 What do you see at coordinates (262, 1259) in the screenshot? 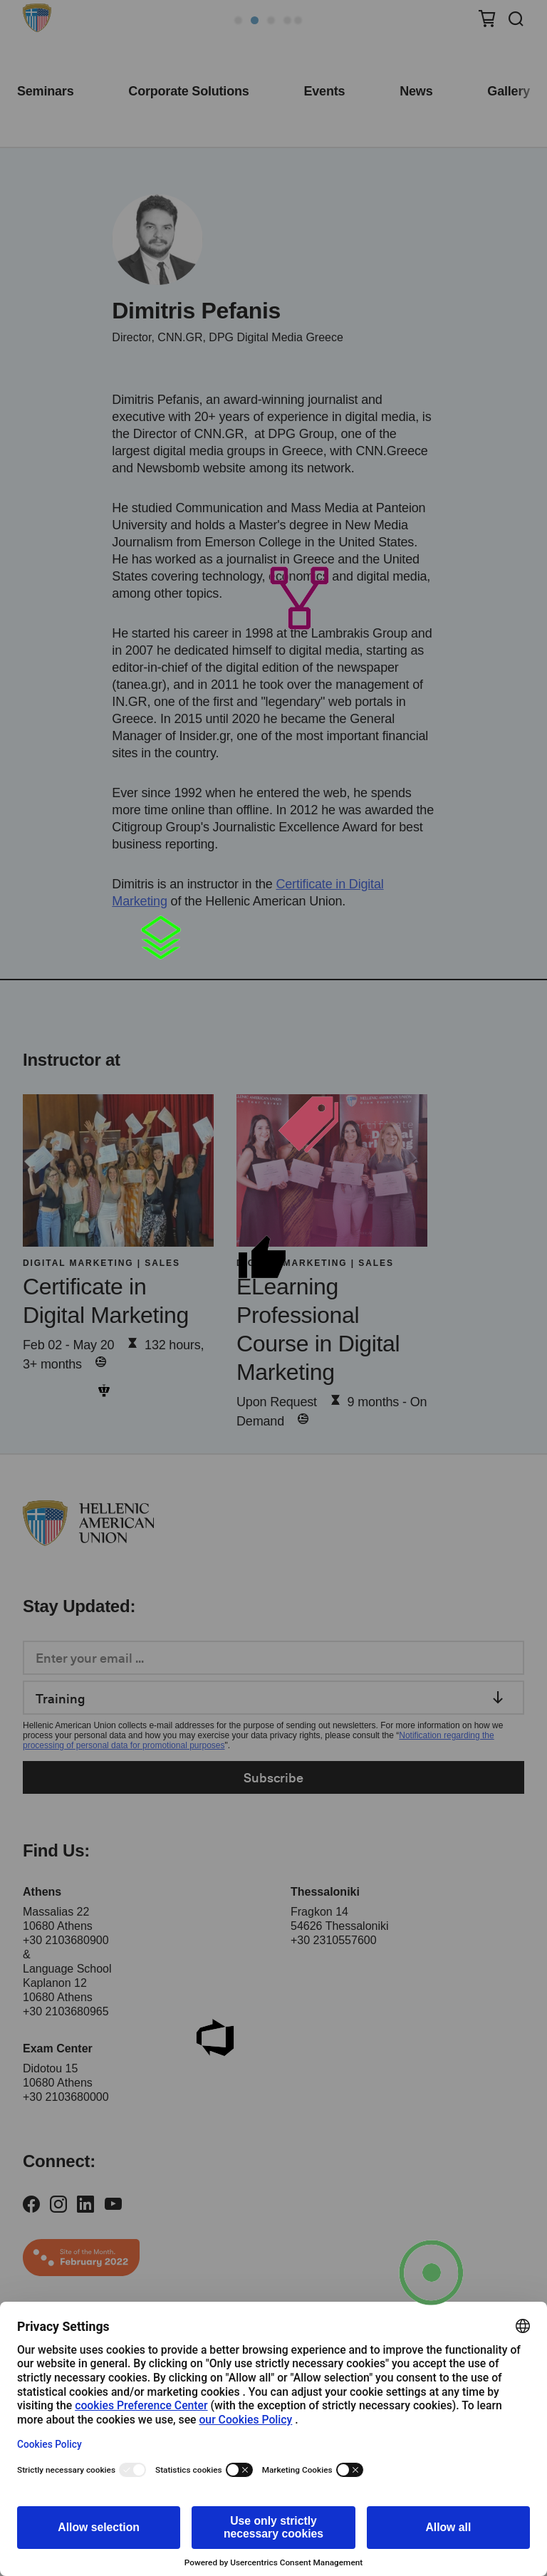
I see `like or upvote content` at bounding box center [262, 1259].